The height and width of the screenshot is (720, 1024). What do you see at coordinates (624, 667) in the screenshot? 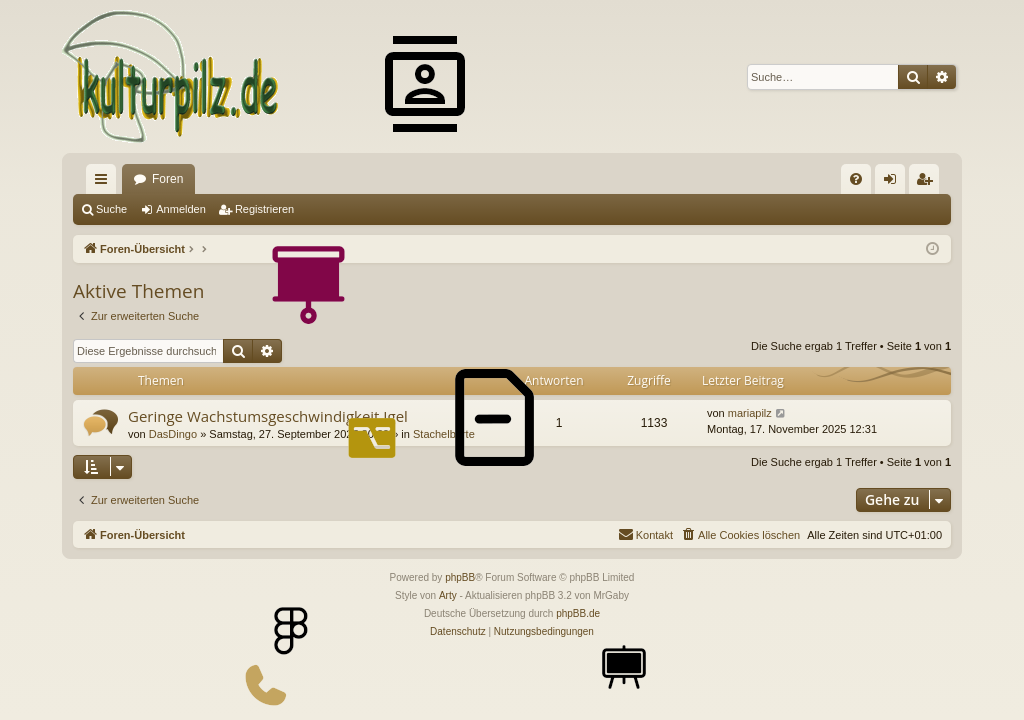
I see `open presentation mode` at bounding box center [624, 667].